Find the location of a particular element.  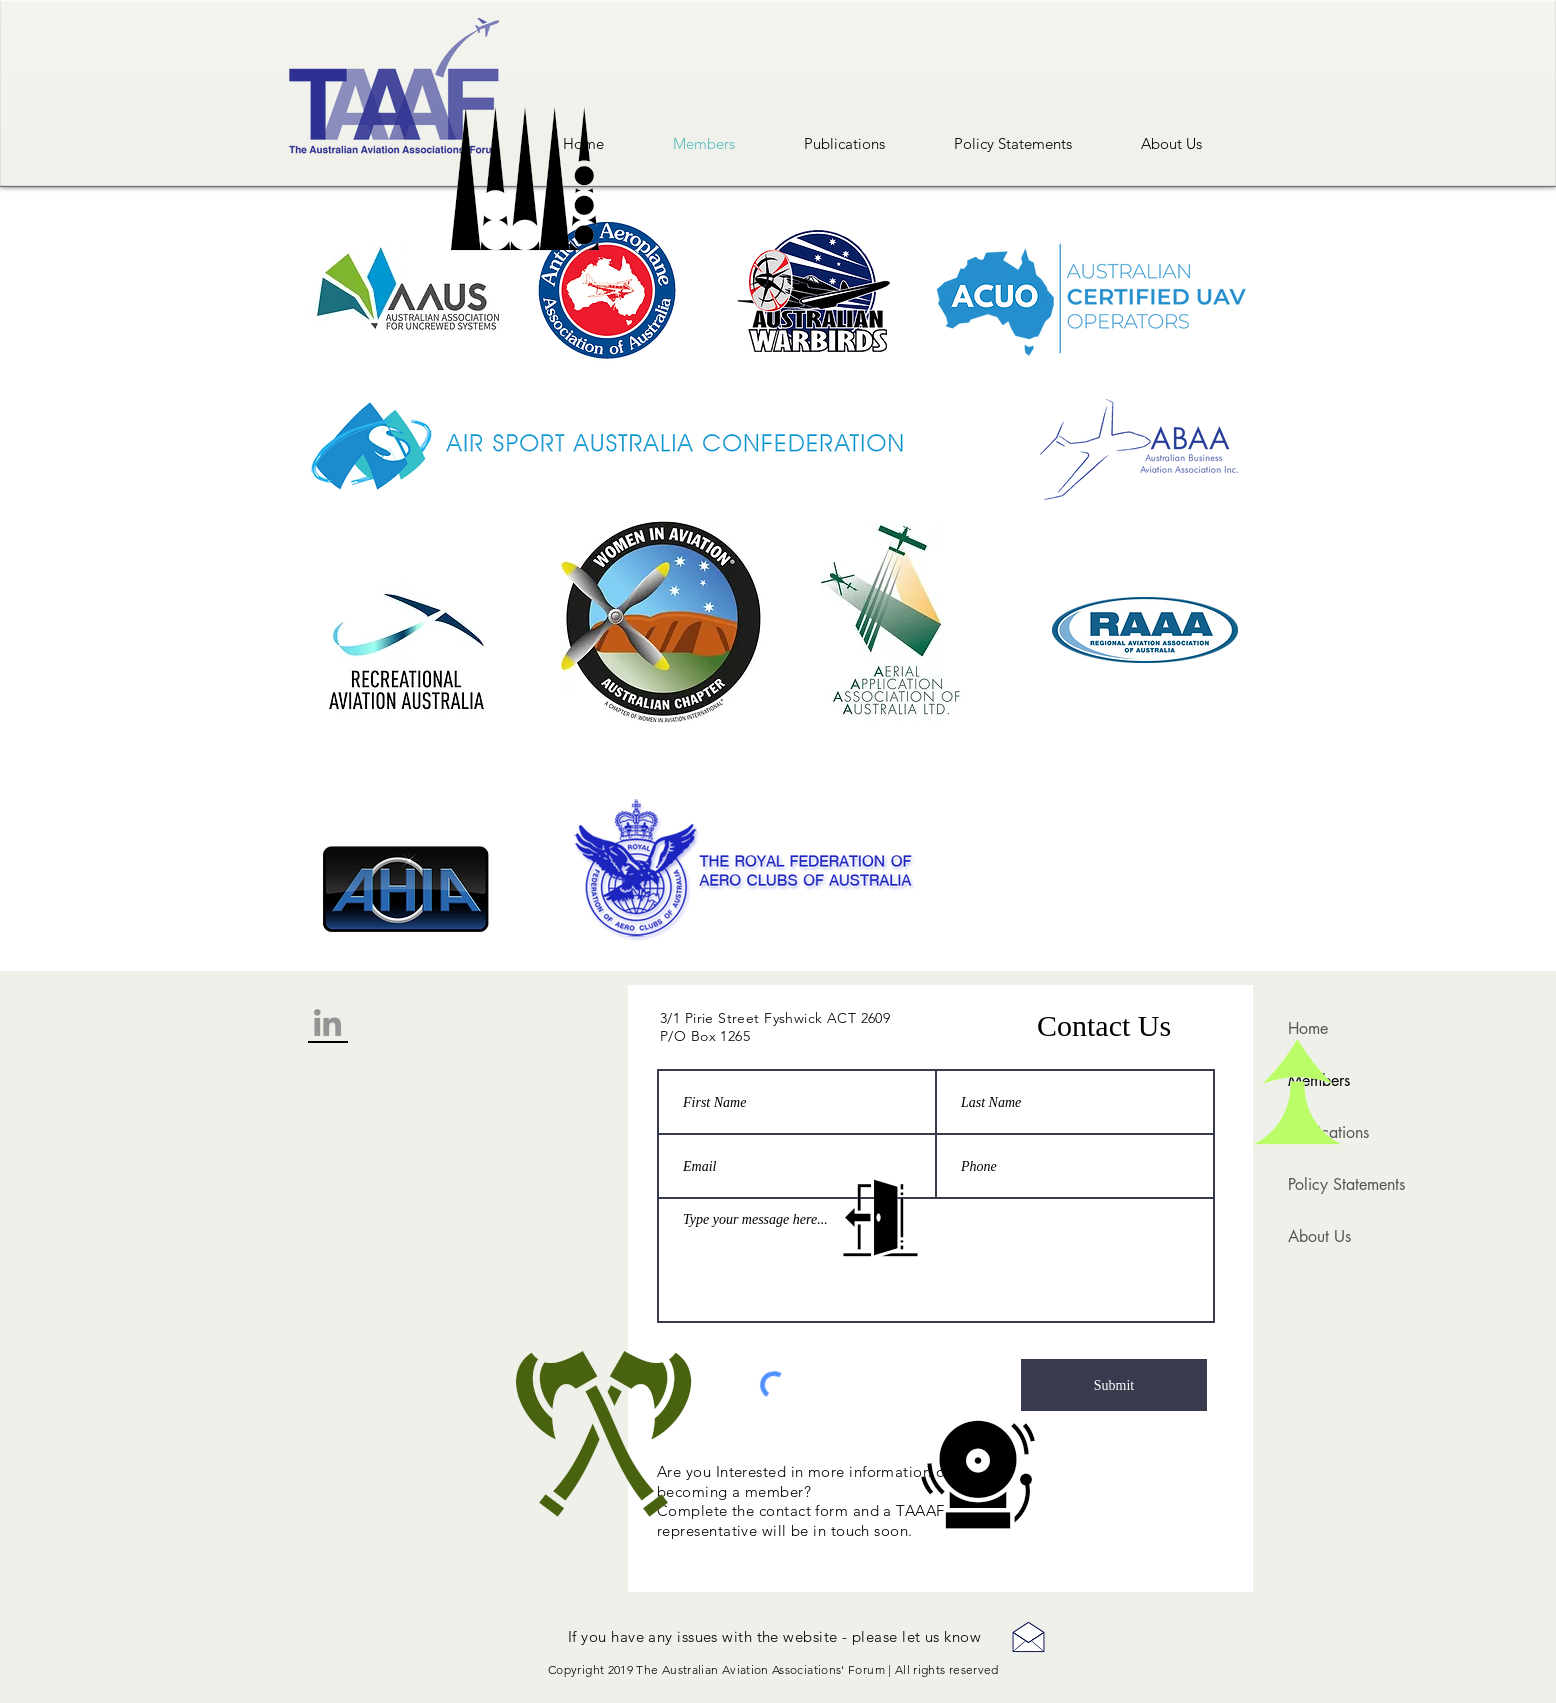

view growth metrics or progress is located at coordinates (1297, 1090).